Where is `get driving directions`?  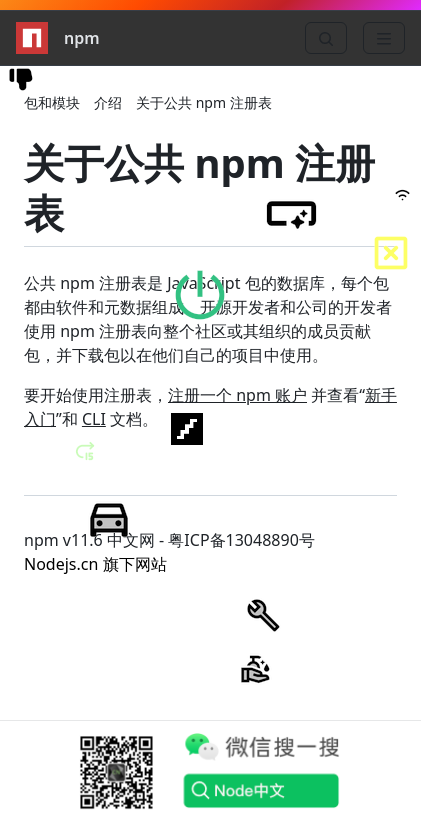
get driving directions is located at coordinates (109, 518).